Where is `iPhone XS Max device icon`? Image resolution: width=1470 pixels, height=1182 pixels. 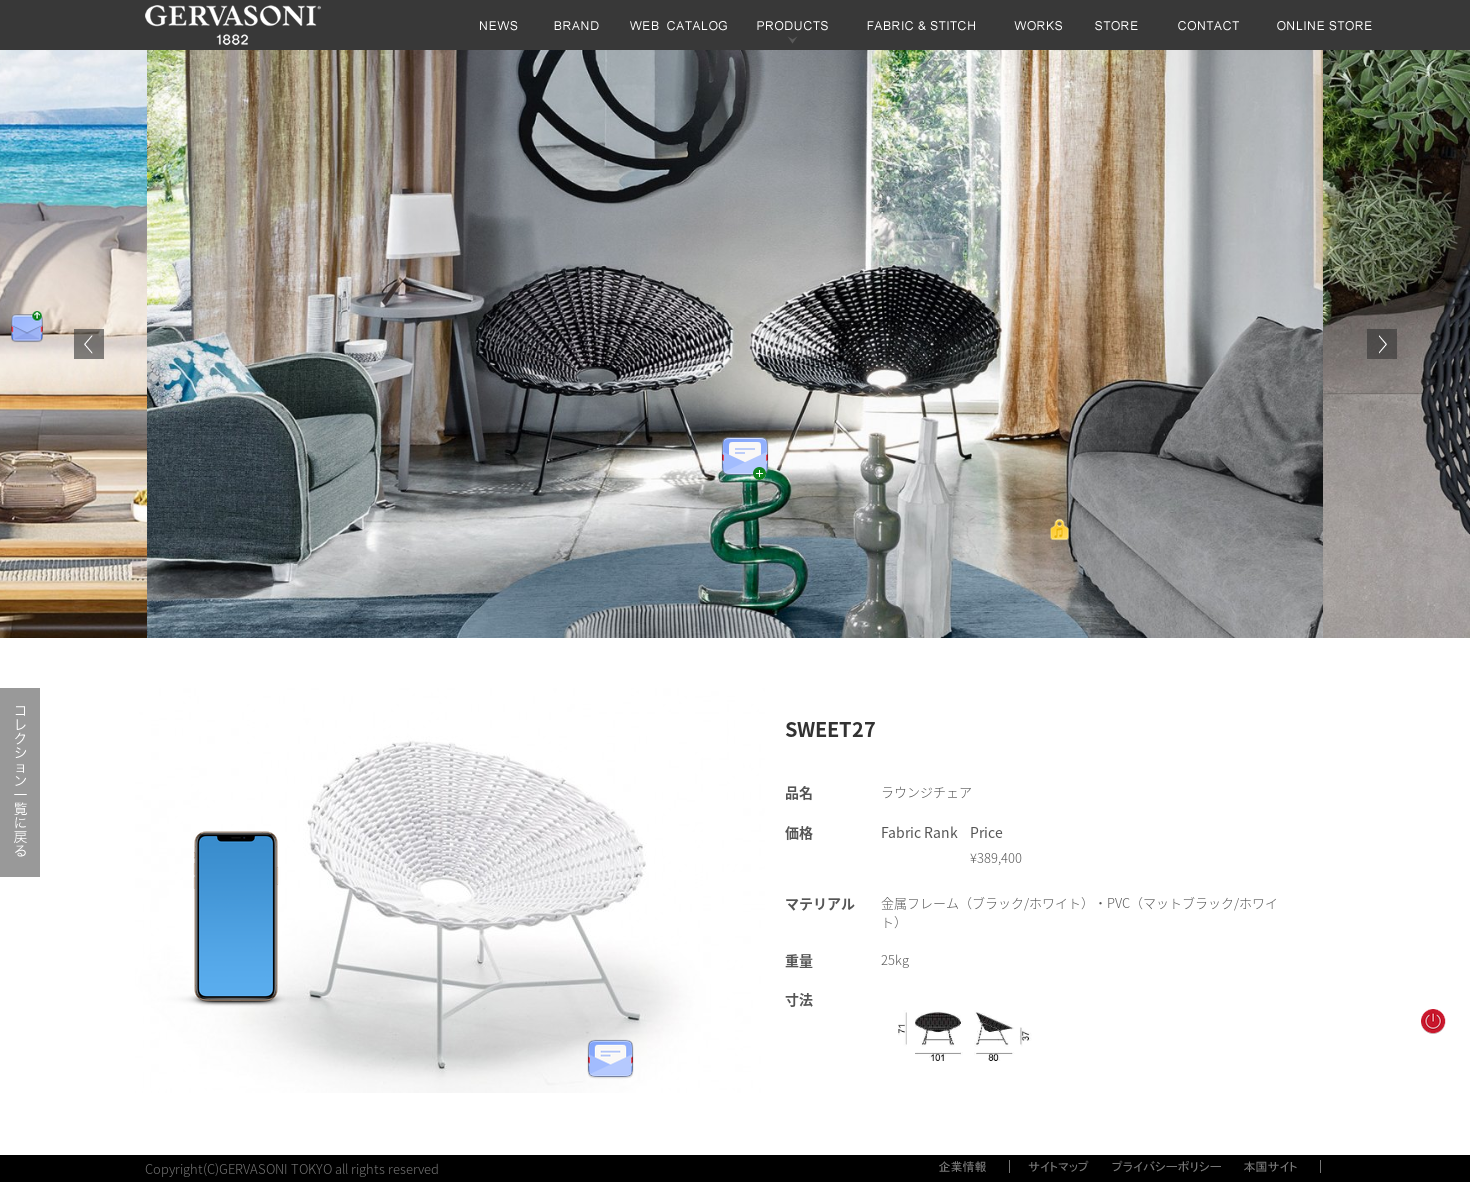
iPhone XS Max device icon is located at coordinates (236, 919).